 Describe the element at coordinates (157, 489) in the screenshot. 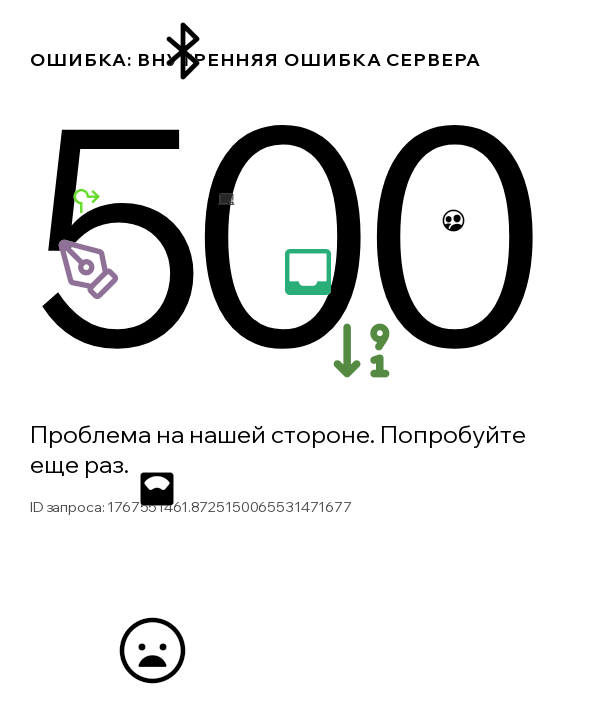

I see `view weight or measurement data` at that location.